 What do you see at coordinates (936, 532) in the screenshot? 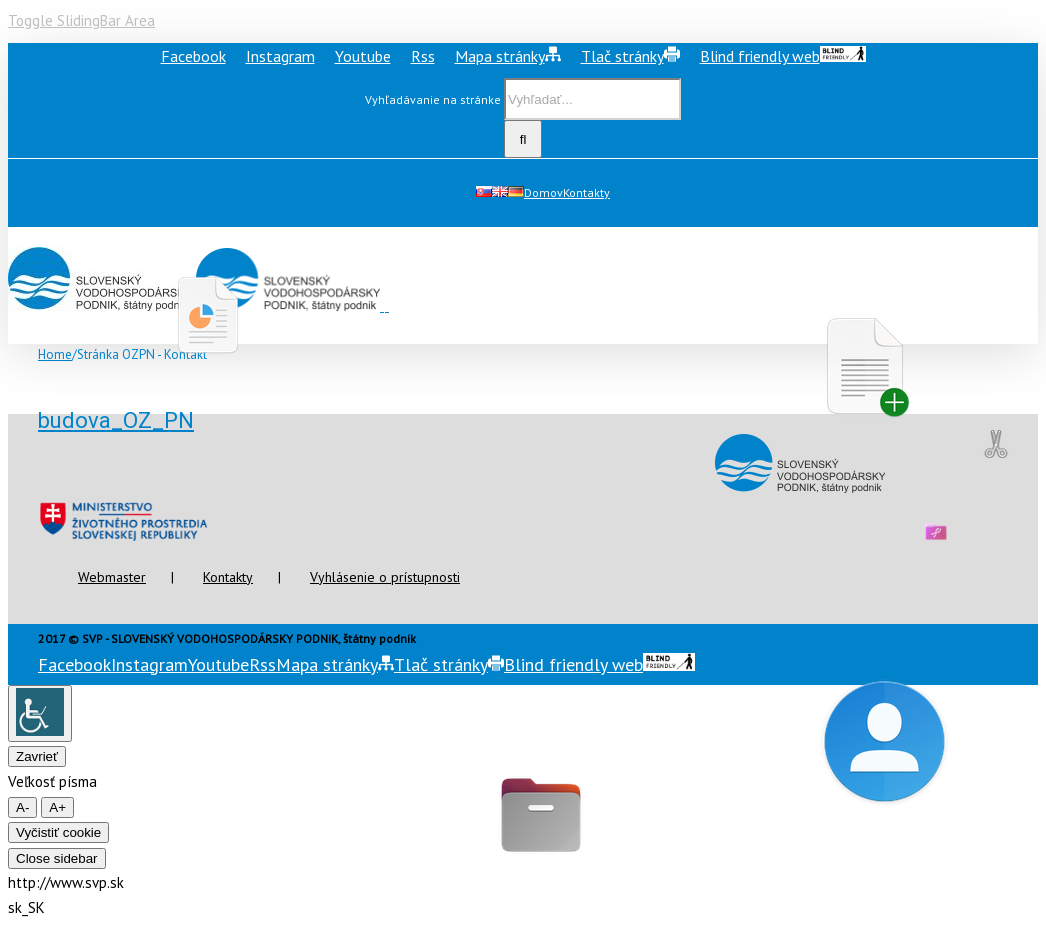
I see `open biology course files` at bounding box center [936, 532].